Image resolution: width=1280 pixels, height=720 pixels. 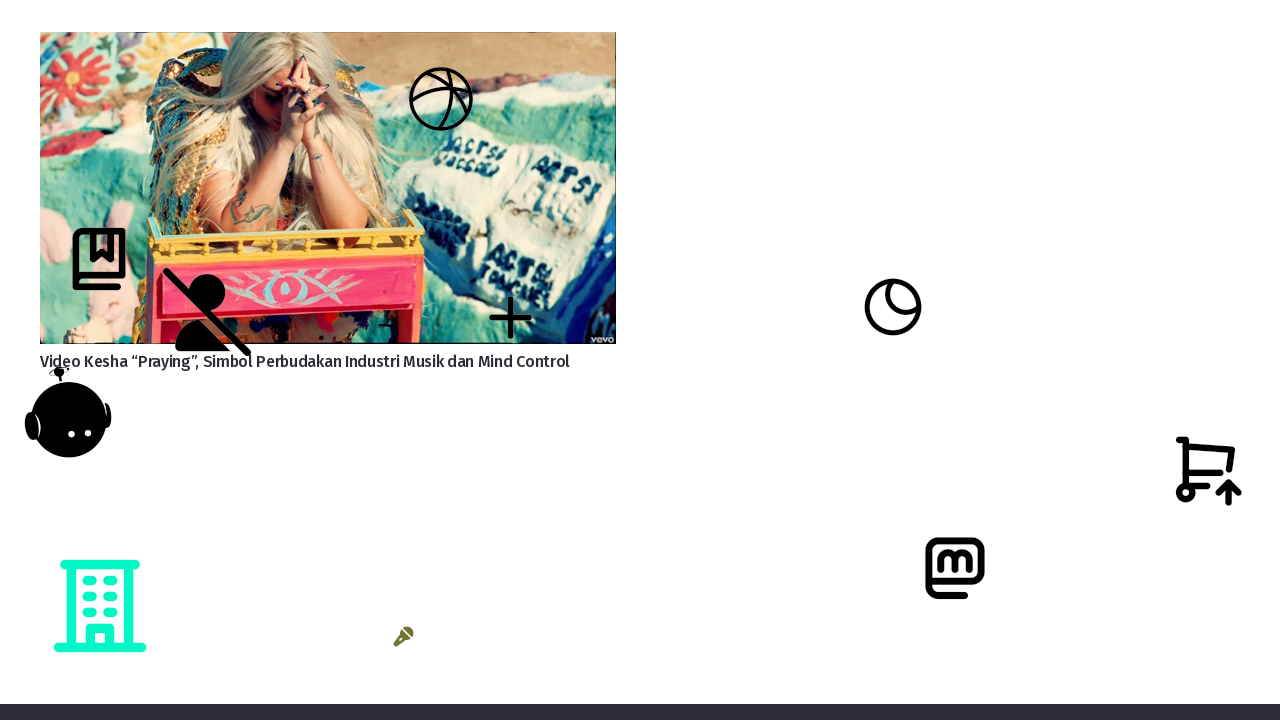 I want to click on open mastodon app, so click(x=955, y=567).